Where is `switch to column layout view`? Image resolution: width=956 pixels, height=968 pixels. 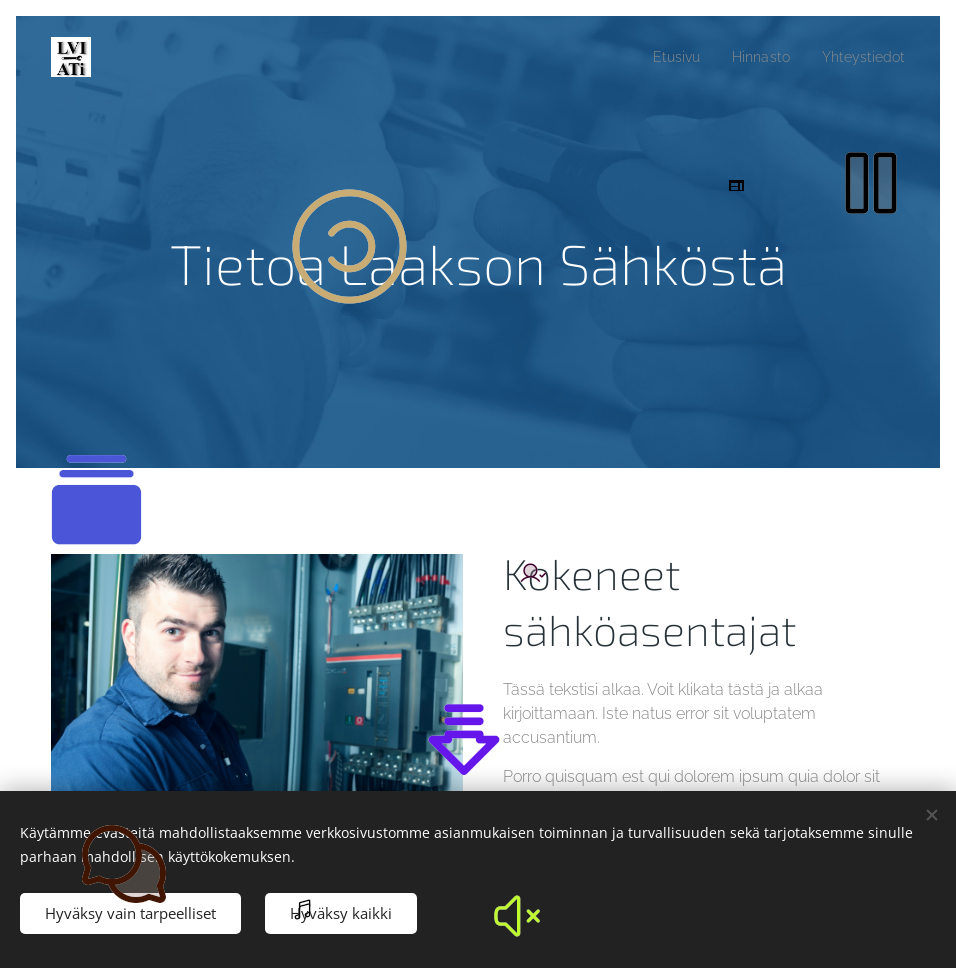 switch to column layout view is located at coordinates (871, 183).